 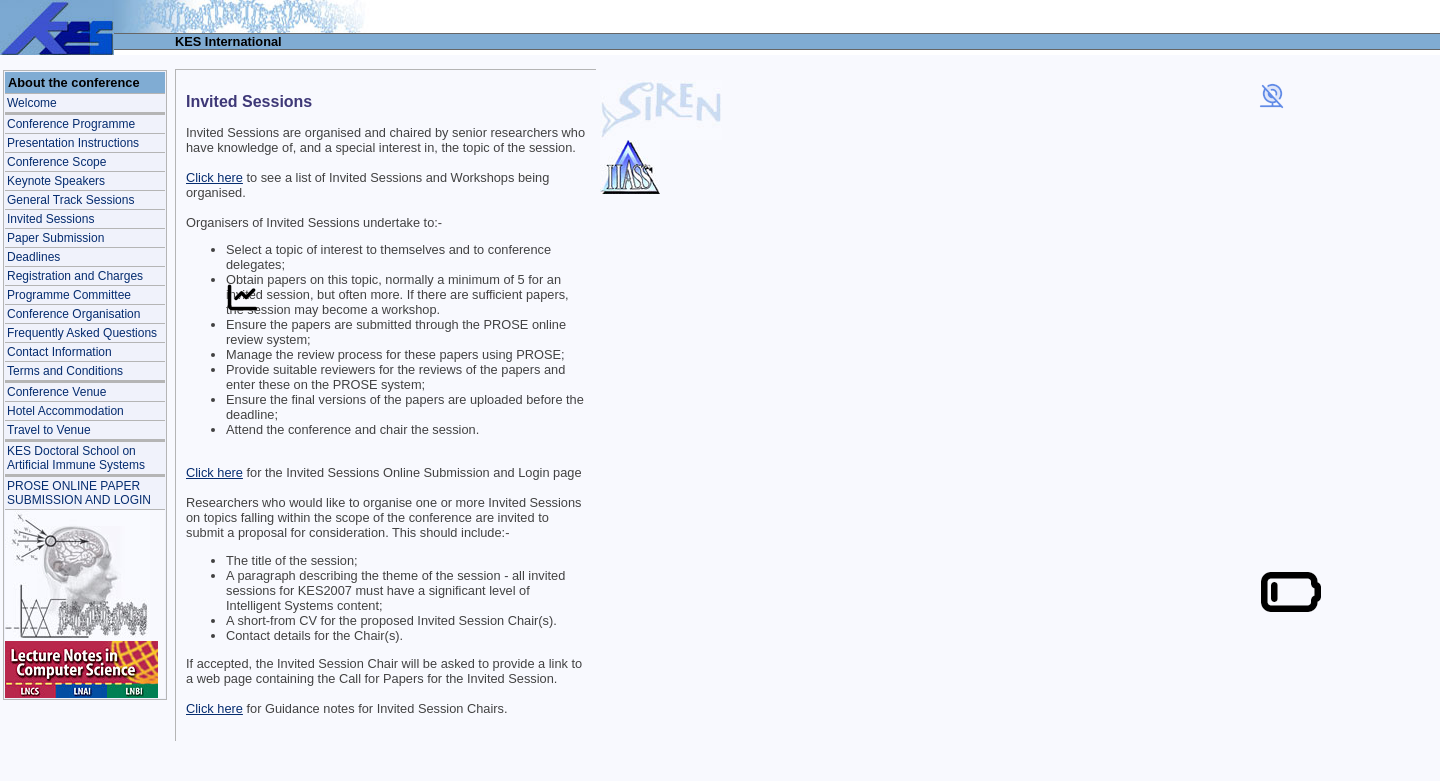 What do you see at coordinates (242, 297) in the screenshot?
I see `view analytics or statistics` at bounding box center [242, 297].